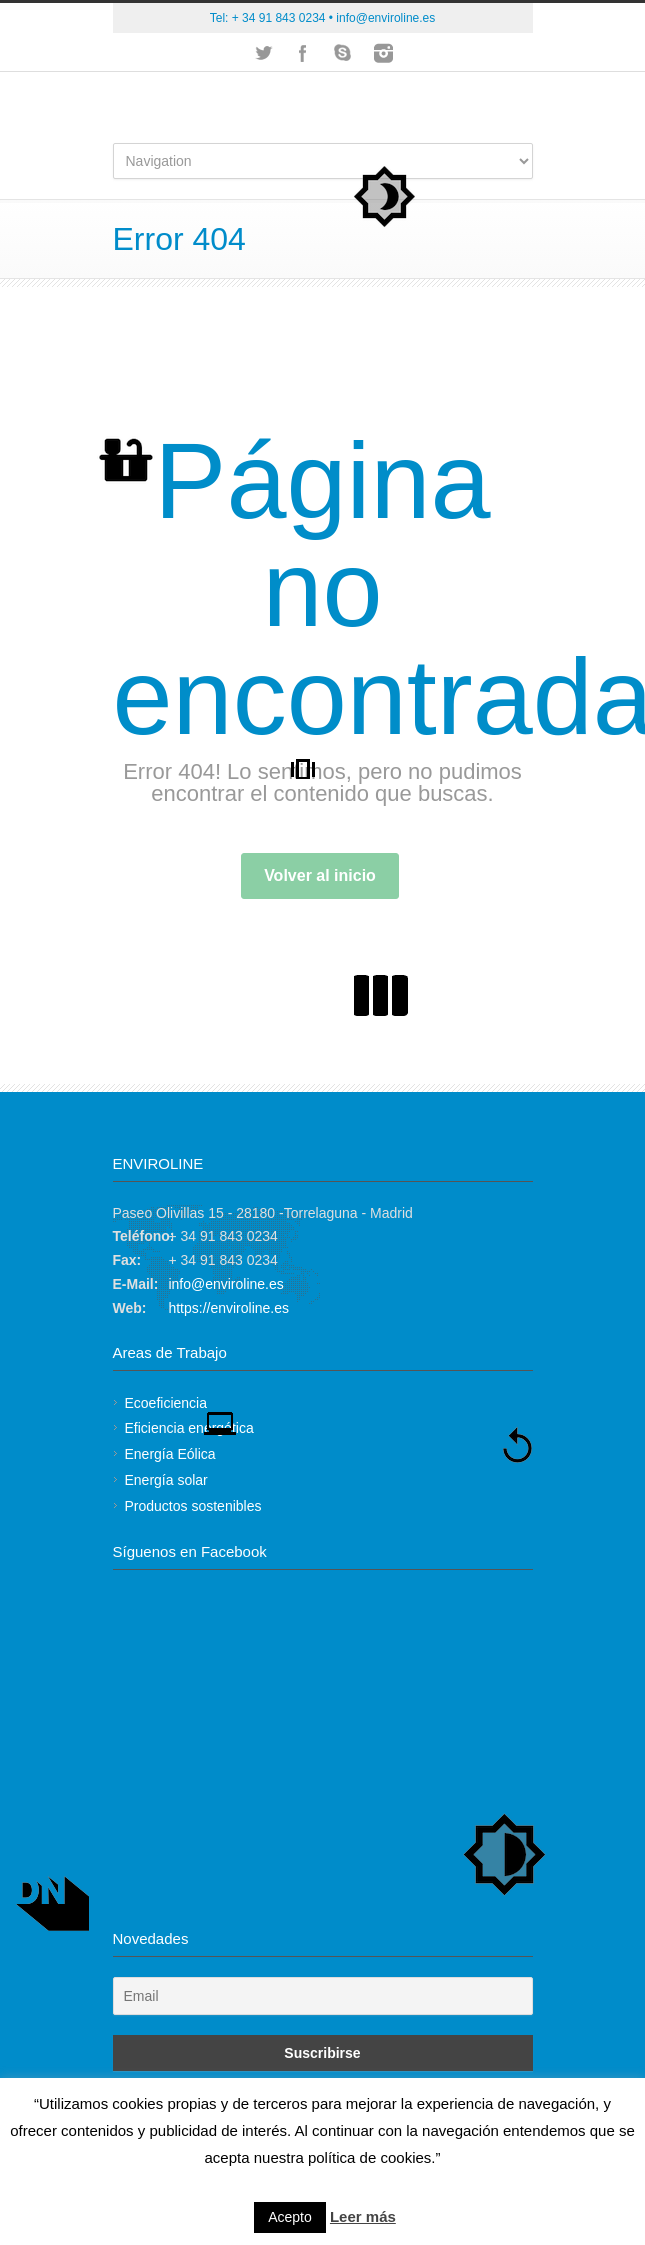 The image size is (645, 2245). I want to click on toggle dark mode or night theme, so click(384, 196).